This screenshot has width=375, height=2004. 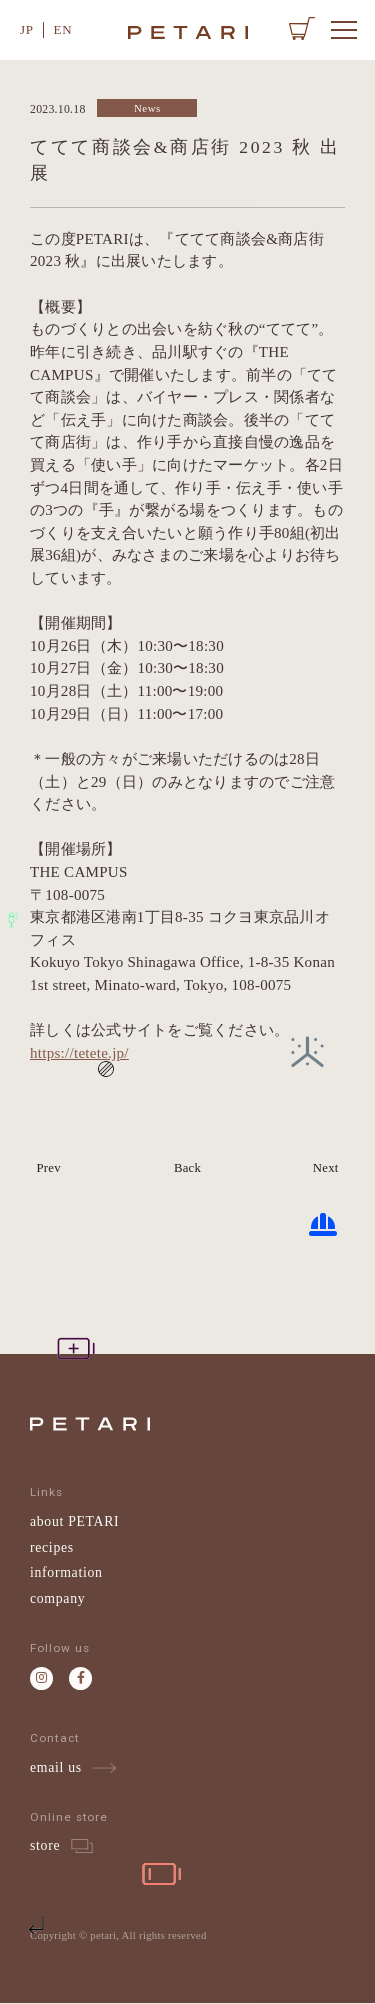 I want to click on access construction or work site features, so click(x=323, y=1226).